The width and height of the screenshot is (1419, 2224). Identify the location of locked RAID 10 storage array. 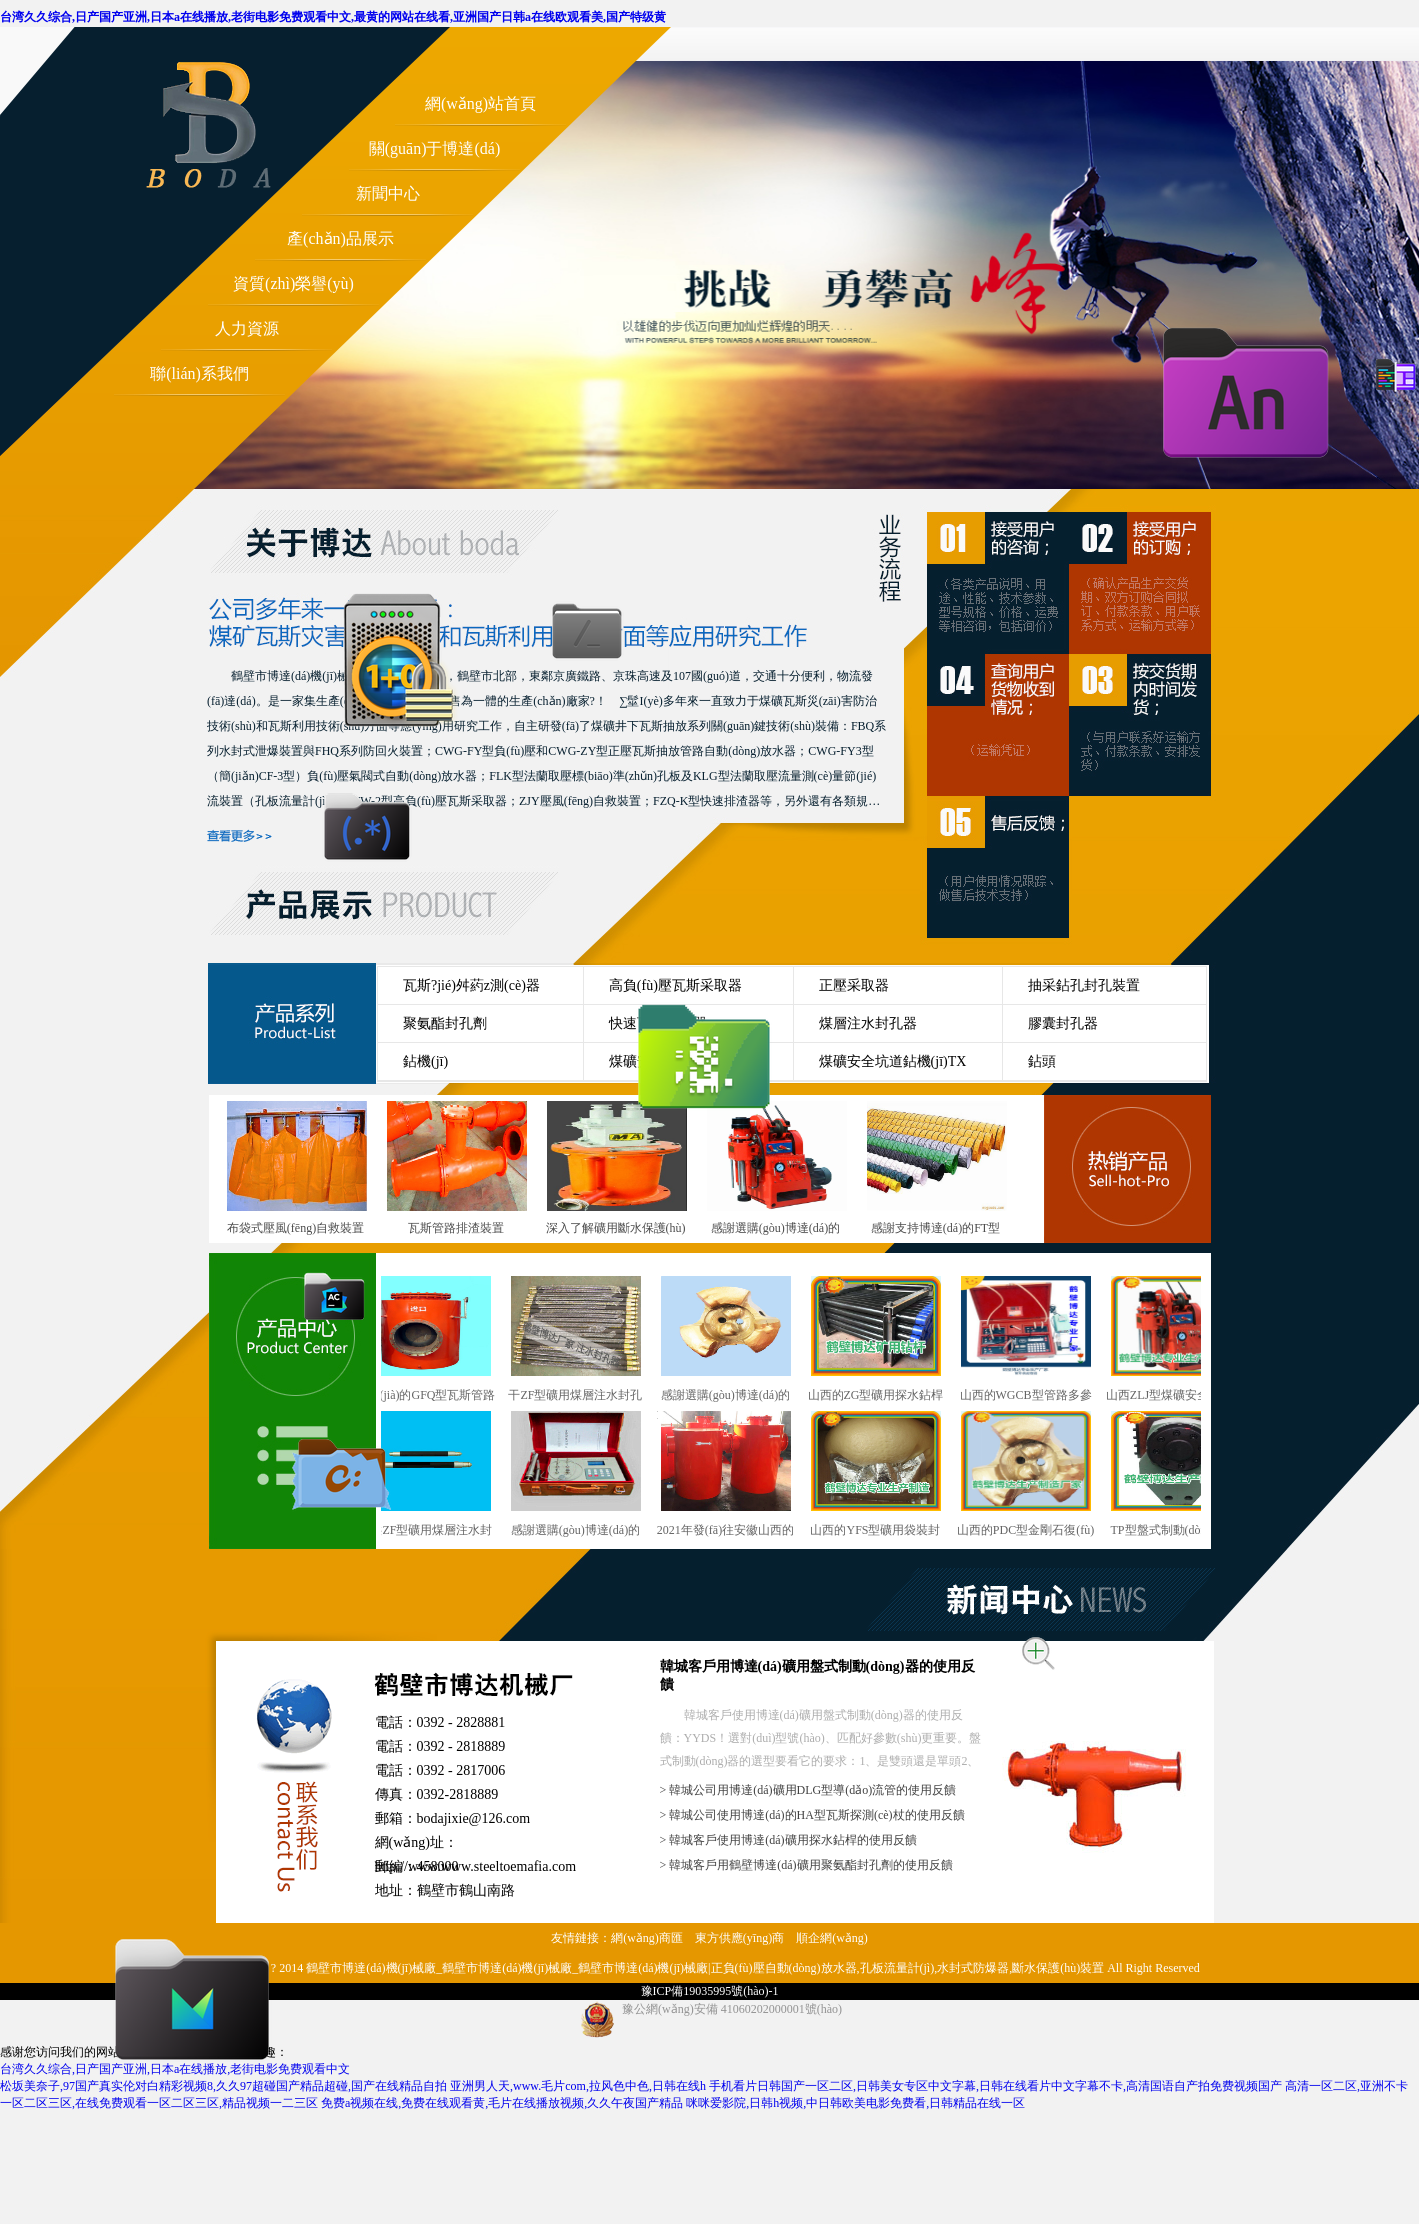
(392, 660).